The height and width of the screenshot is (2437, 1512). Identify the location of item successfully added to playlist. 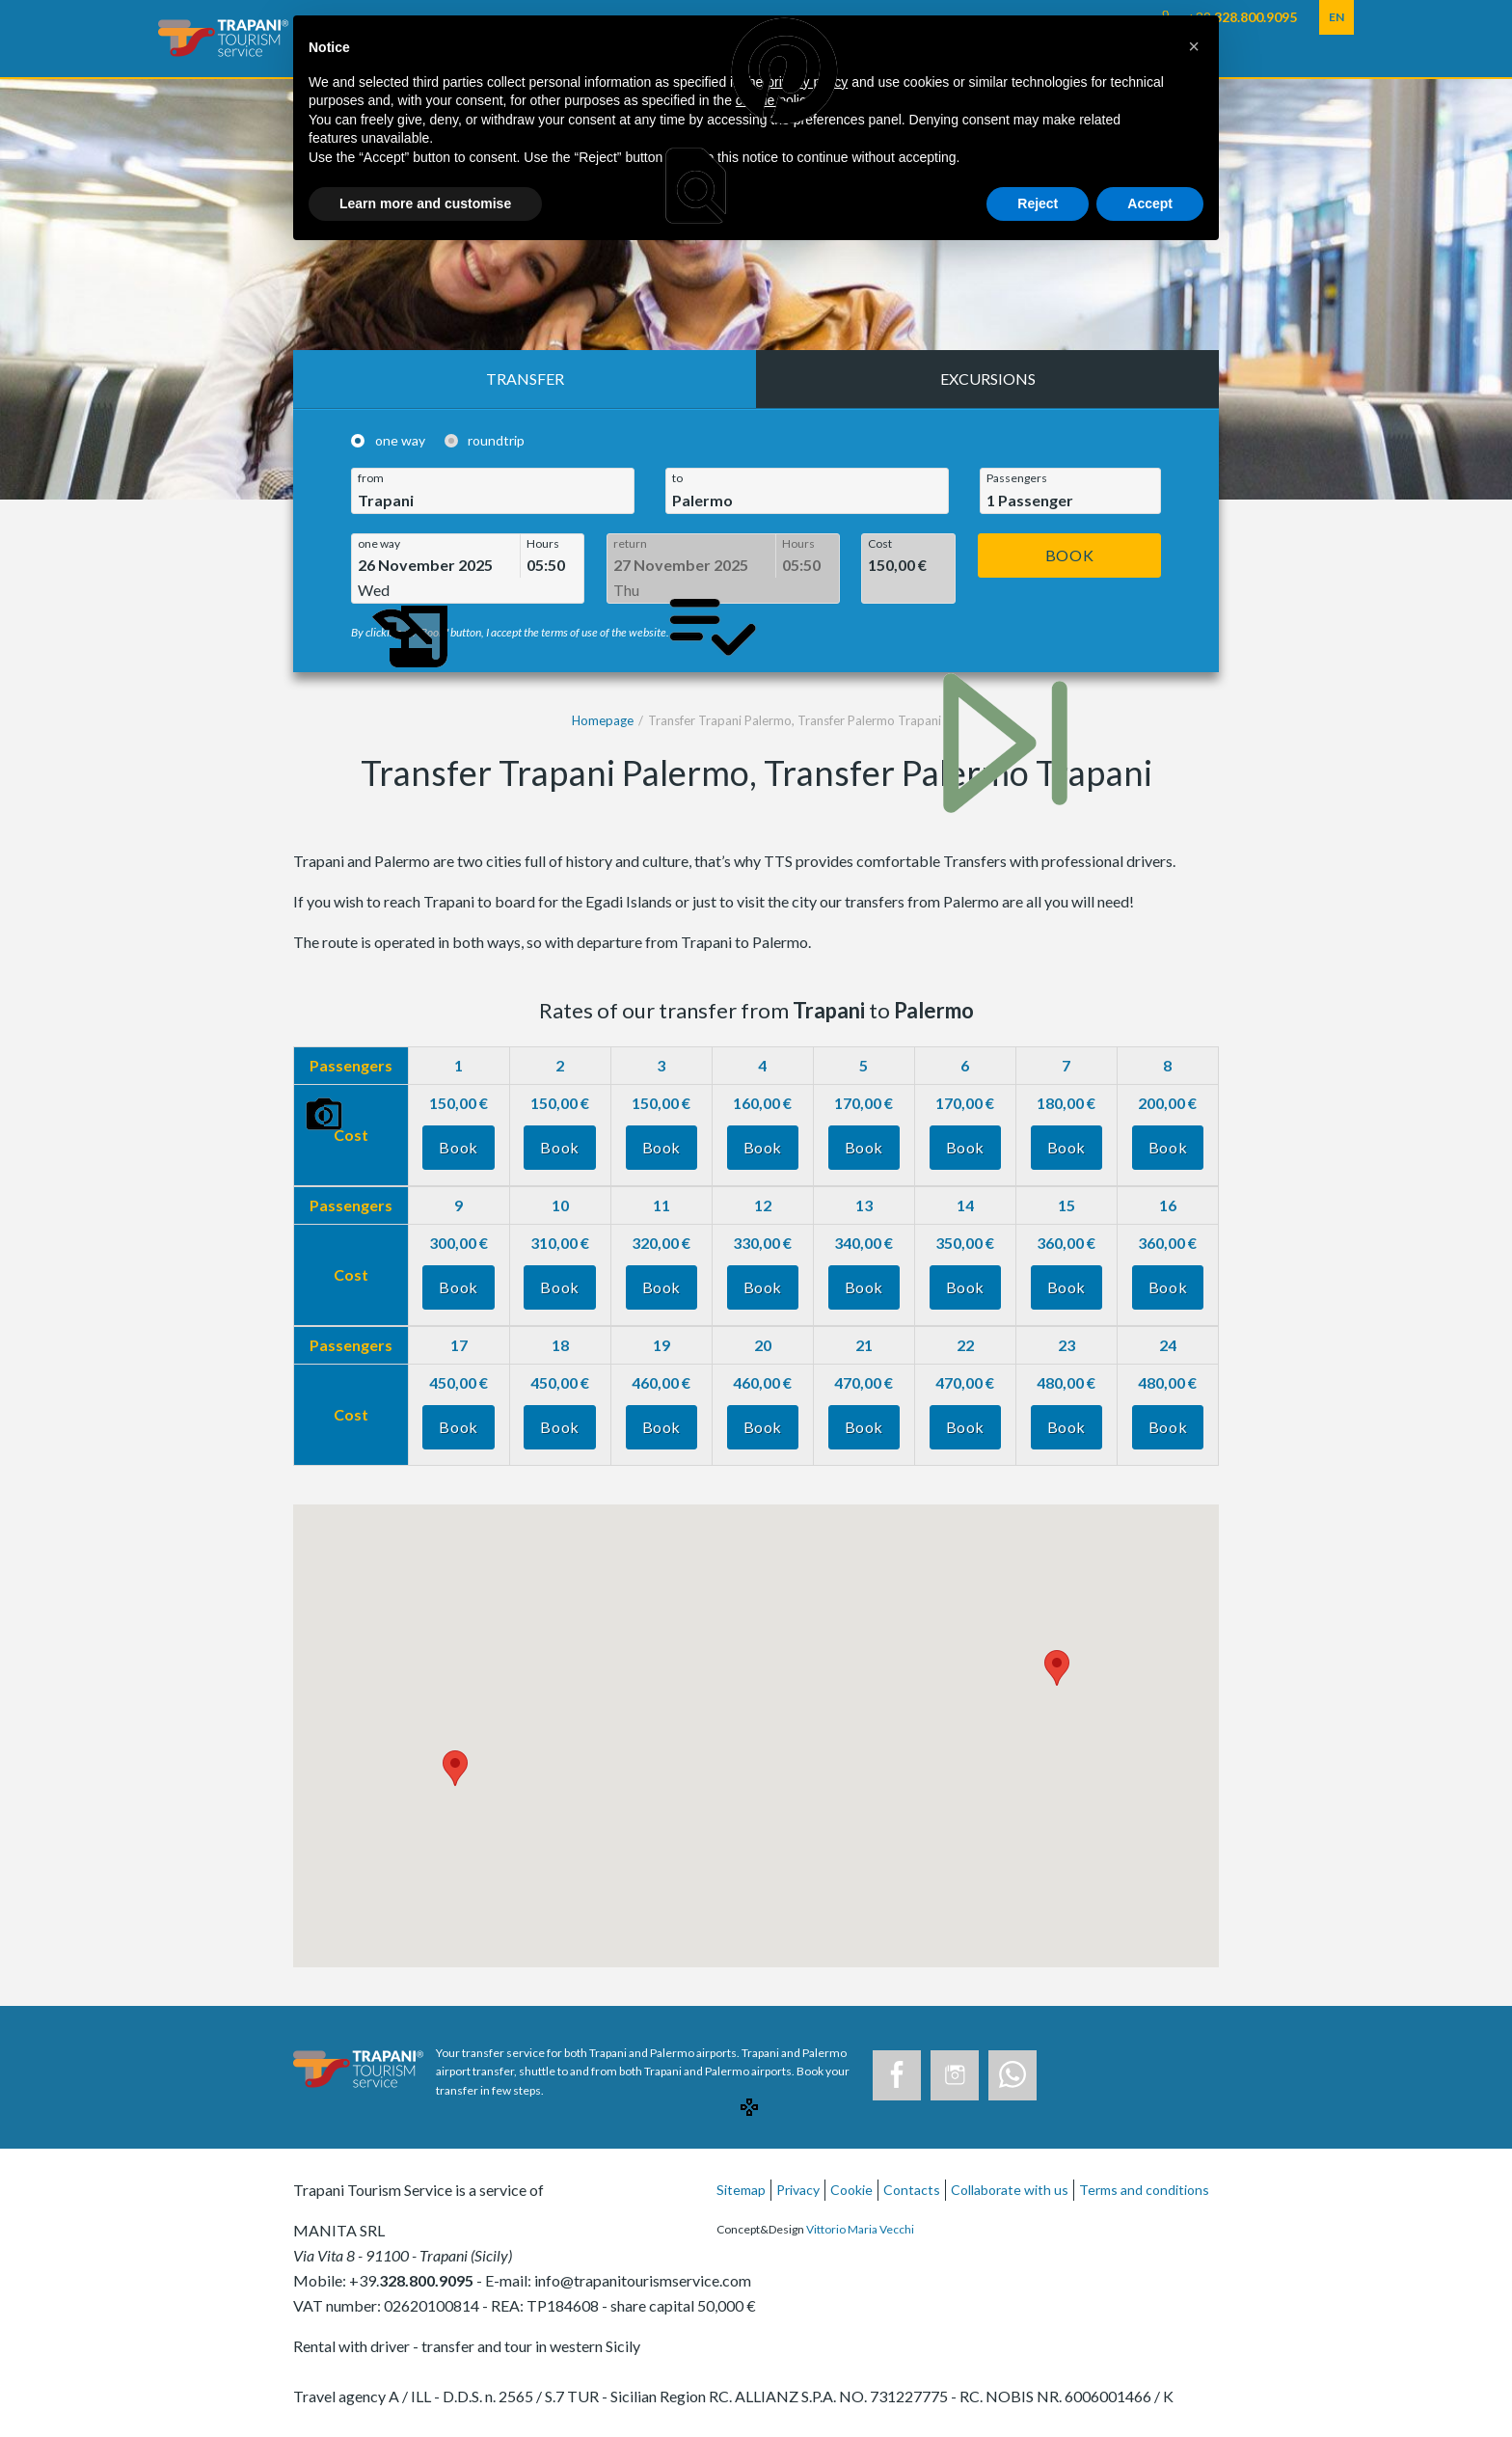
(712, 624).